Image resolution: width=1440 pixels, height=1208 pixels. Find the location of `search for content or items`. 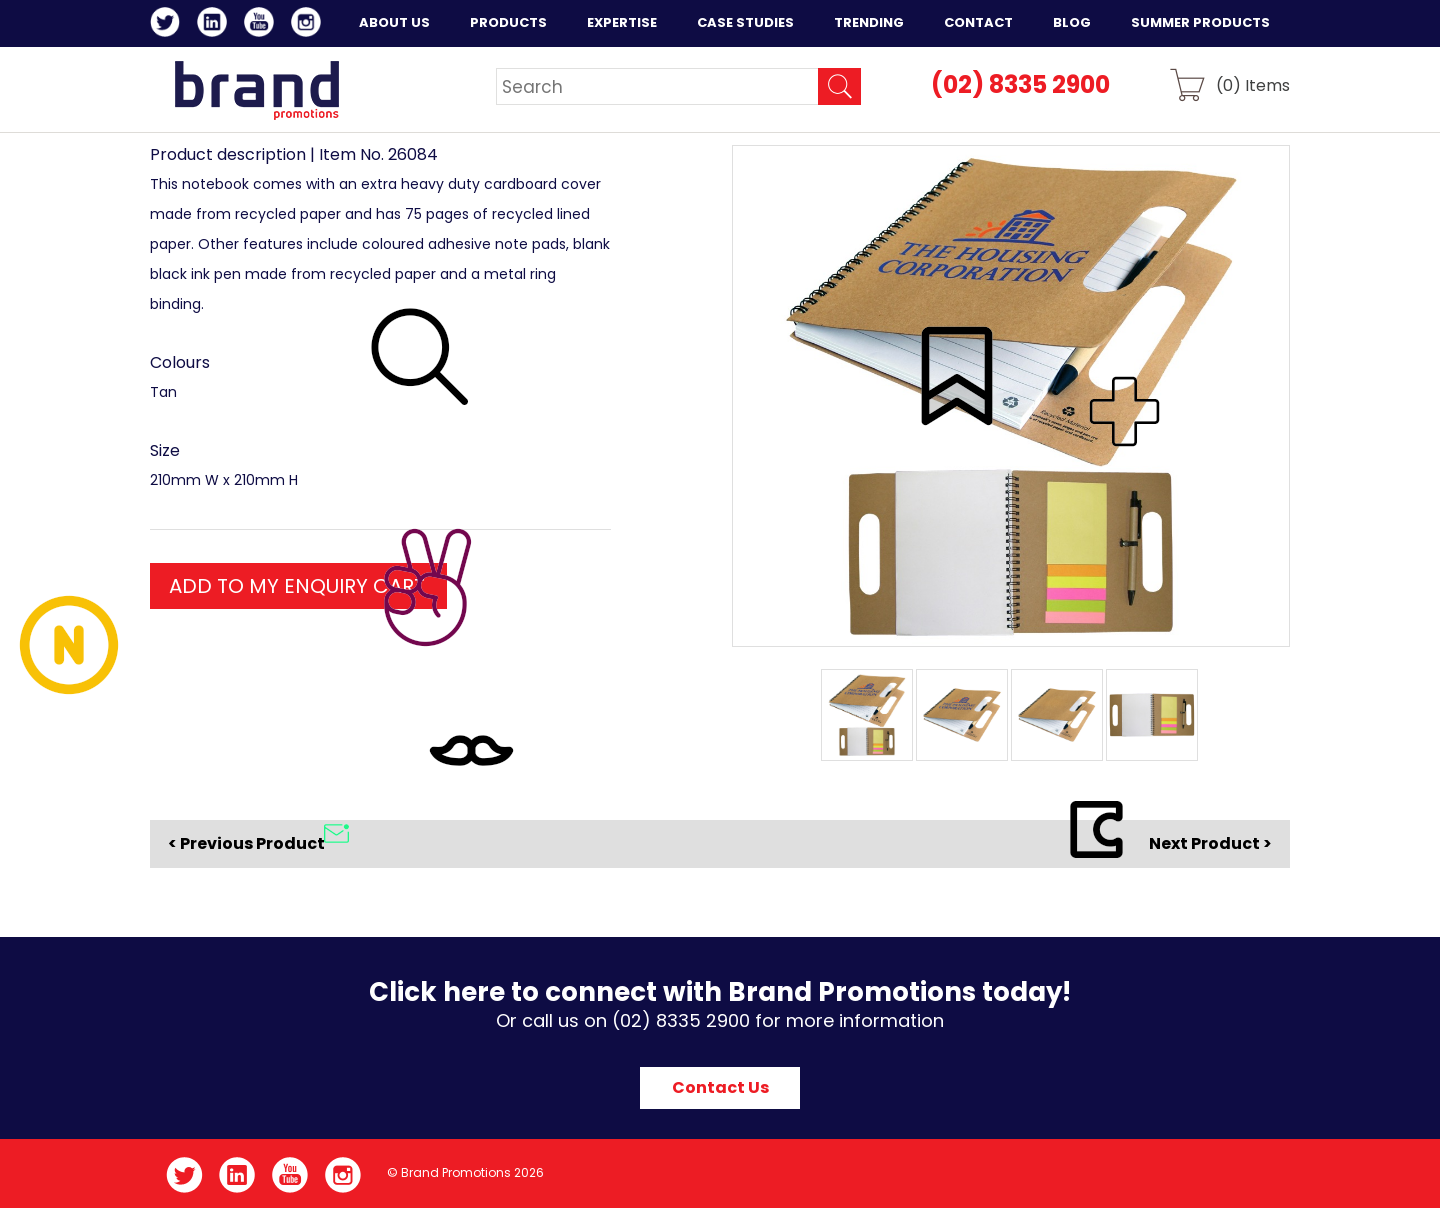

search for content or items is located at coordinates (418, 355).